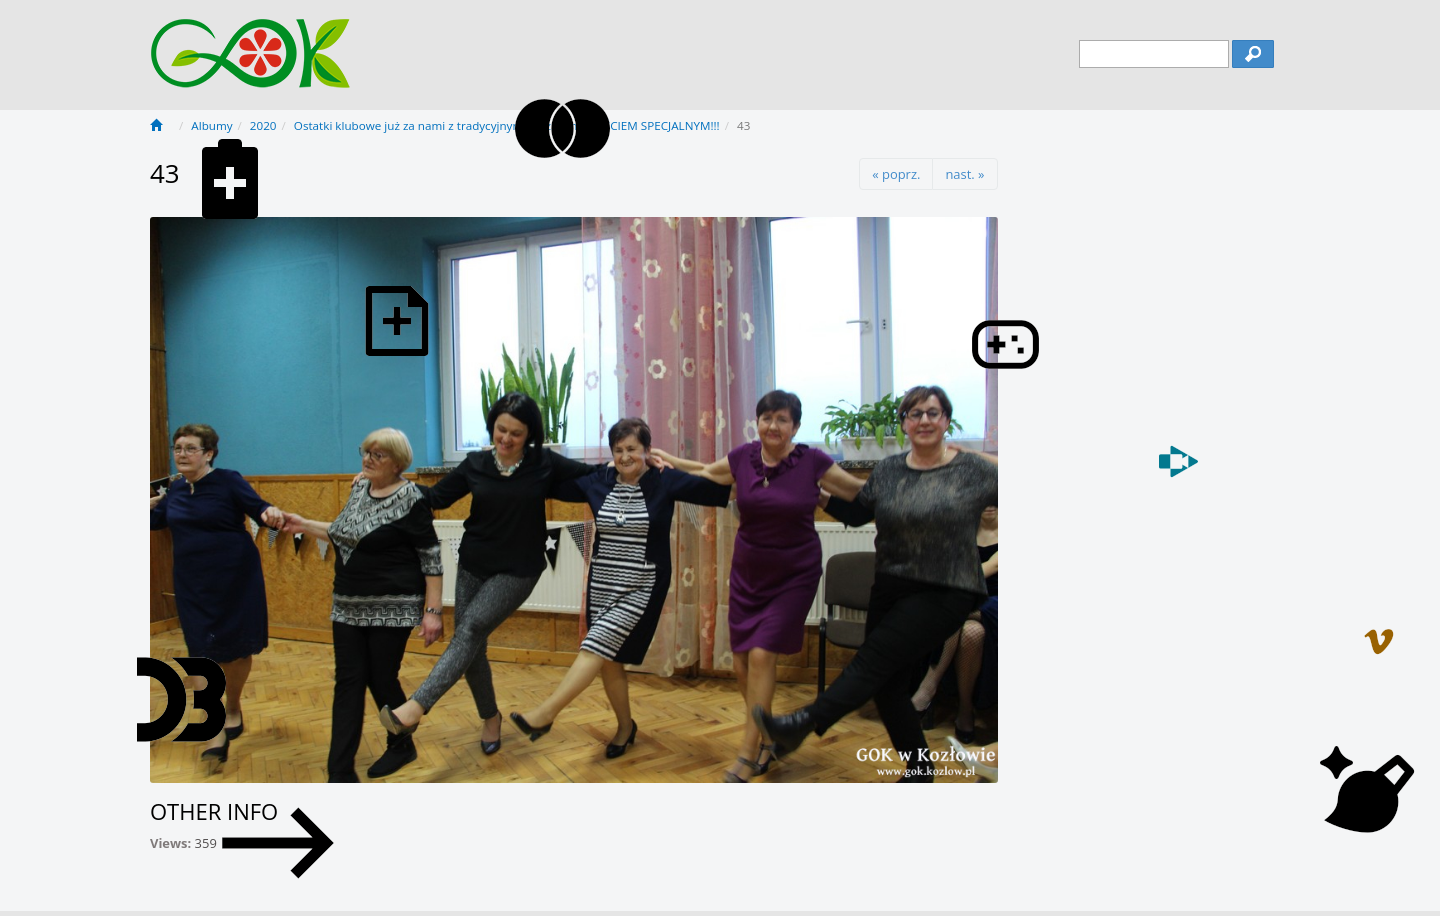 The width and height of the screenshot is (1440, 916). What do you see at coordinates (1178, 461) in the screenshot?
I see `open screencastify screen recording app` at bounding box center [1178, 461].